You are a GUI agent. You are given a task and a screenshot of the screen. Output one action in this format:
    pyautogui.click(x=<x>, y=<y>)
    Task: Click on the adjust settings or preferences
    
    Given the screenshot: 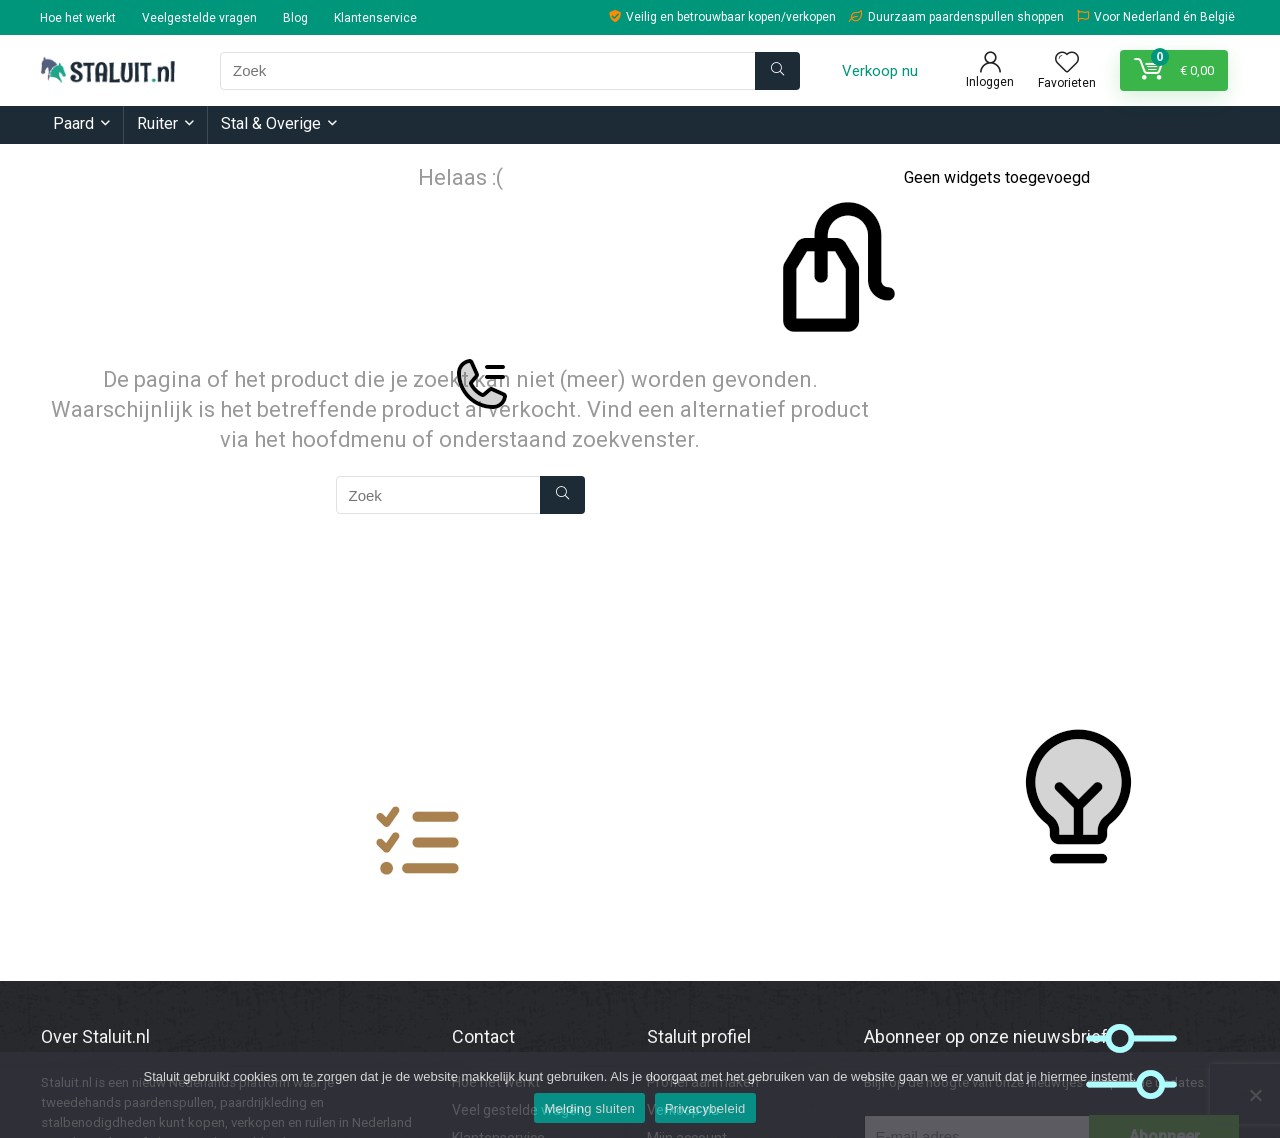 What is the action you would take?
    pyautogui.click(x=1131, y=1061)
    